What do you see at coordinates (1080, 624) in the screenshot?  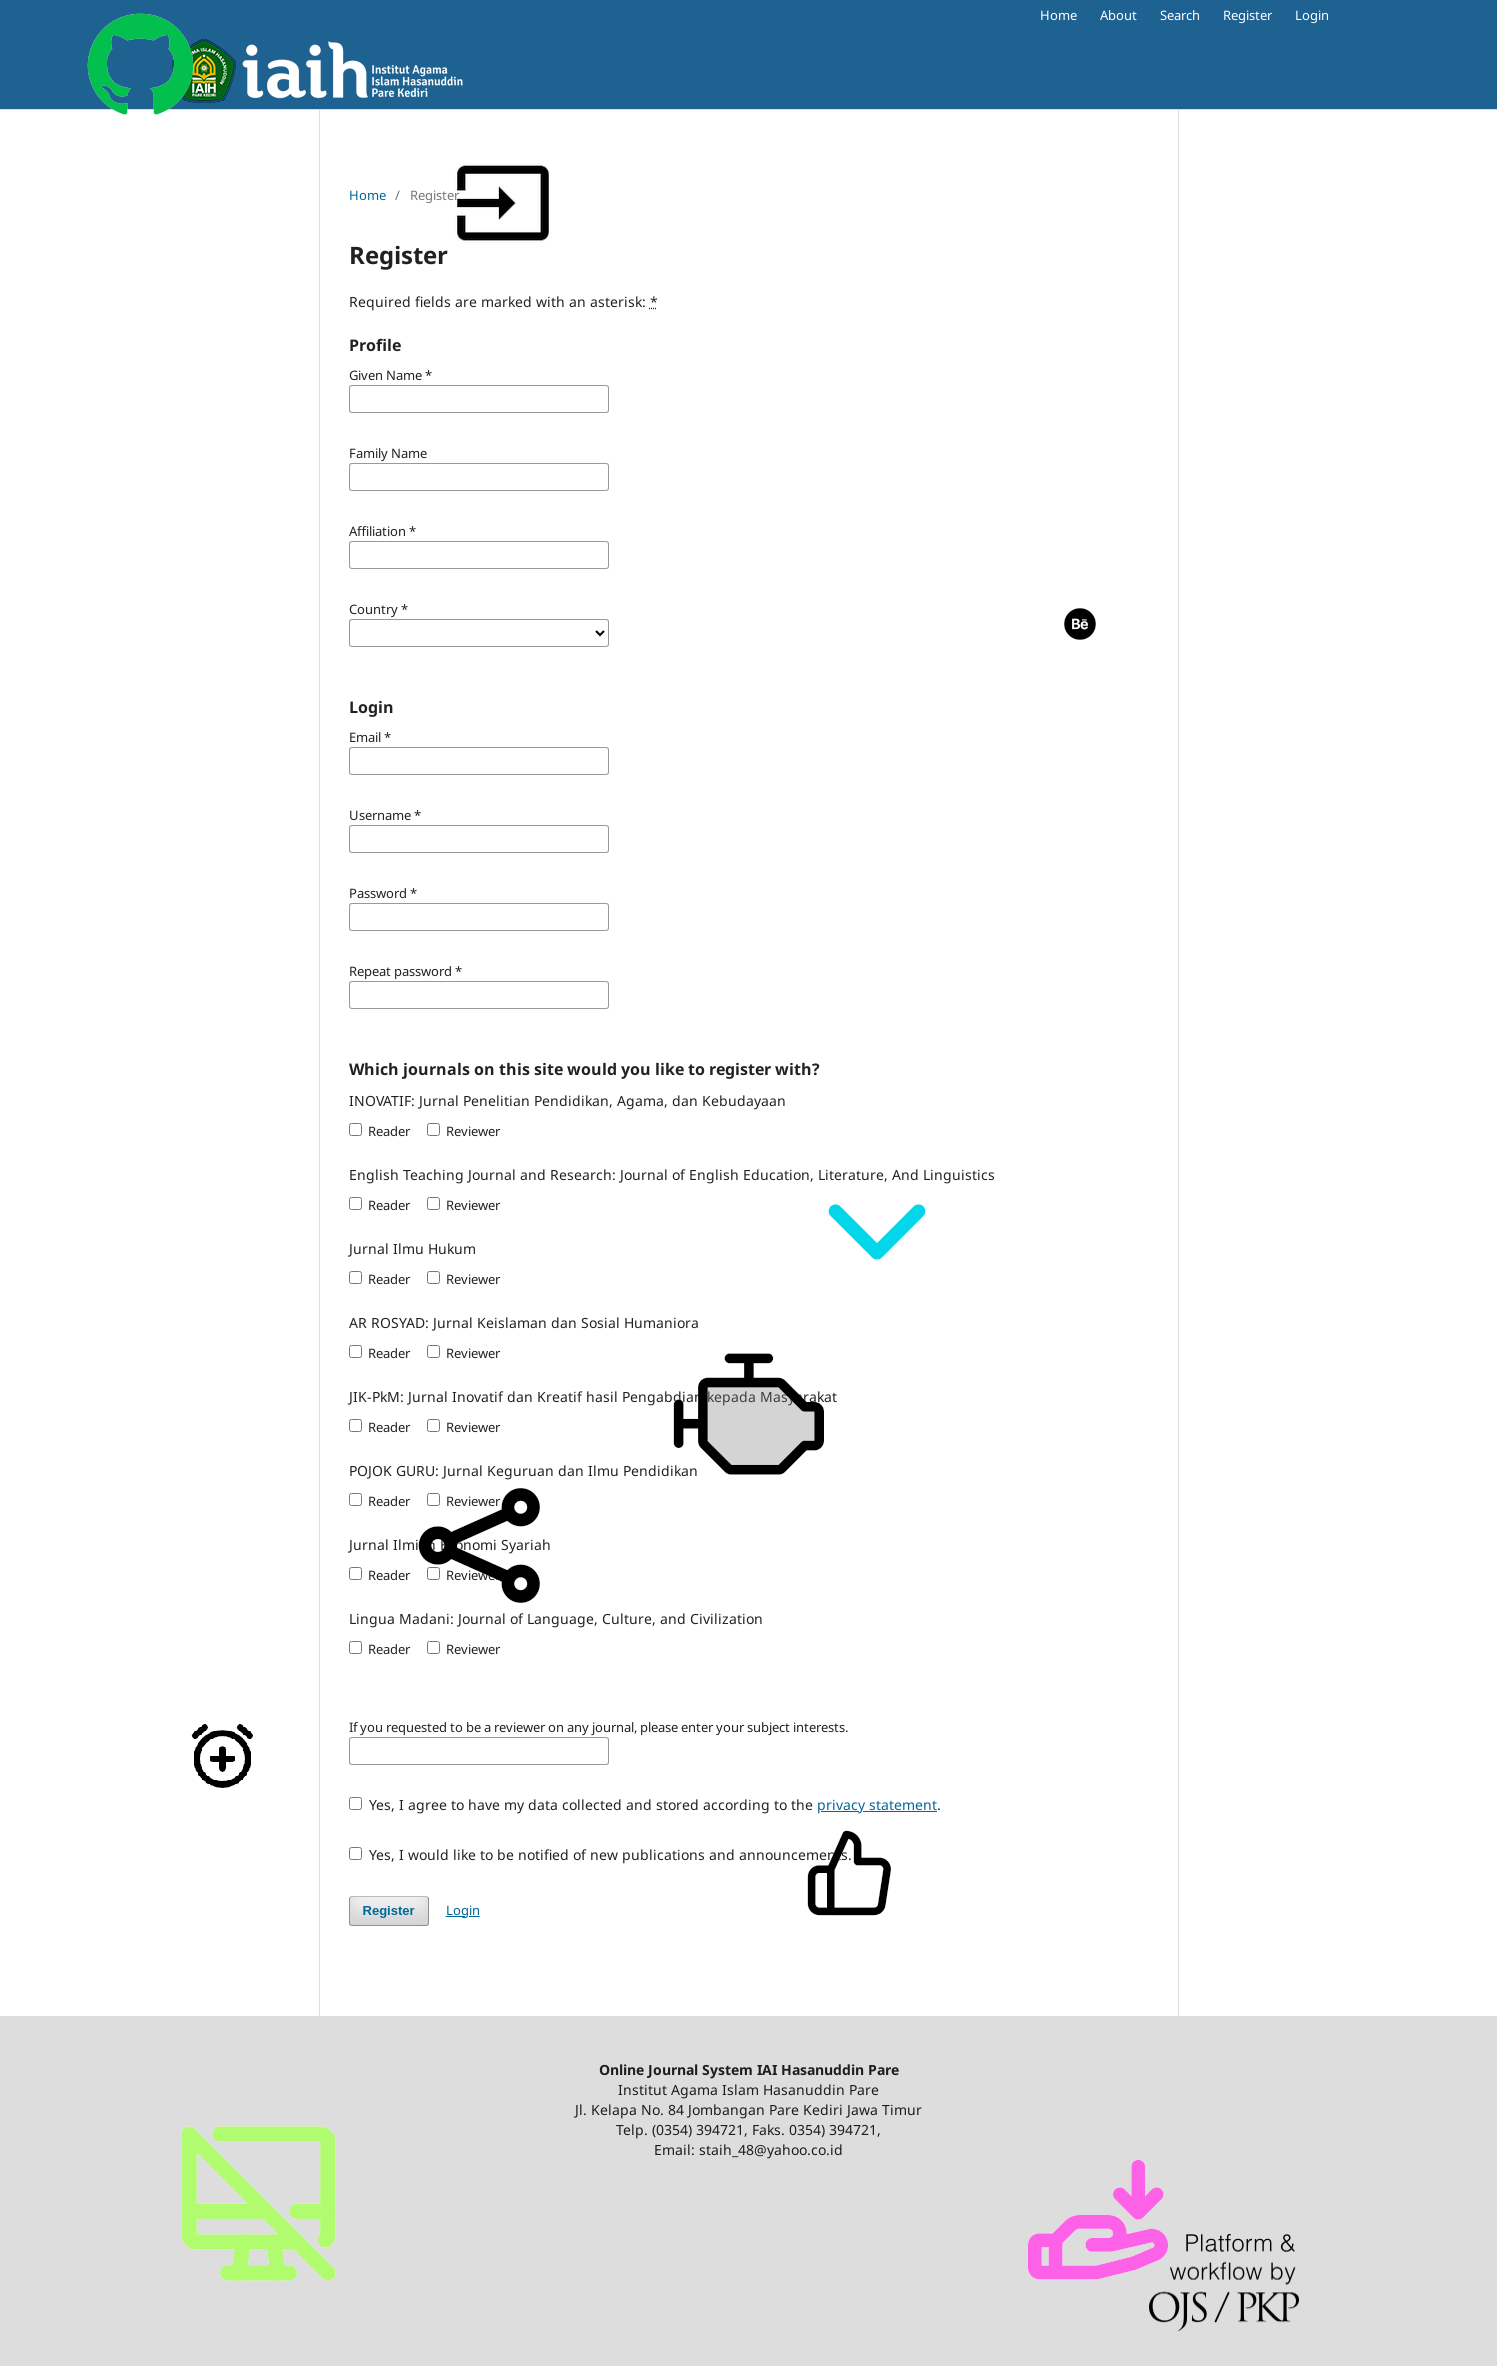 I see `view Behance portfolio` at bounding box center [1080, 624].